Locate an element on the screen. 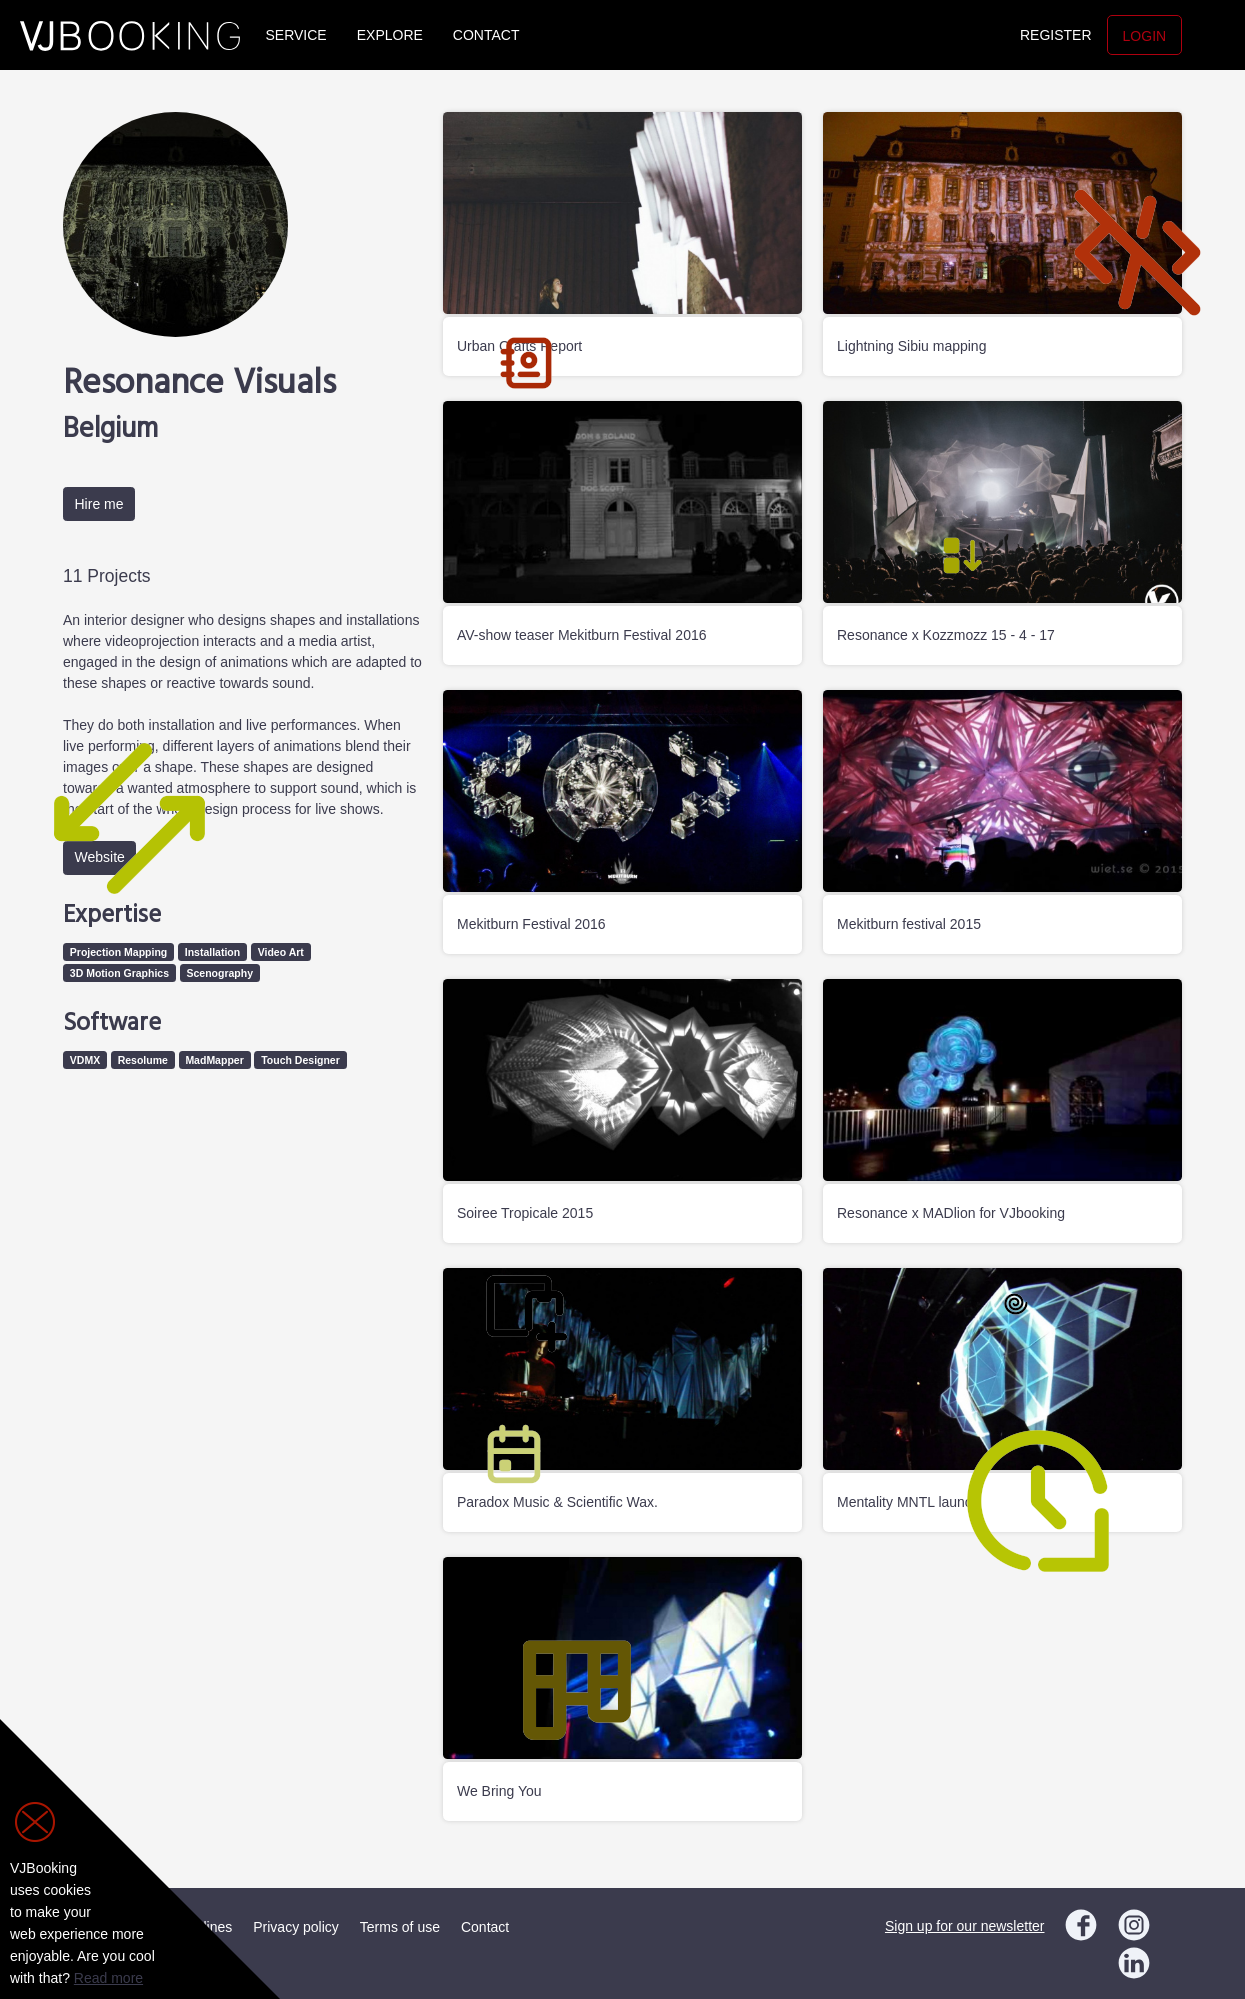 This screenshot has height=1999, width=1245. track days until an event or deadline is located at coordinates (1038, 1501).